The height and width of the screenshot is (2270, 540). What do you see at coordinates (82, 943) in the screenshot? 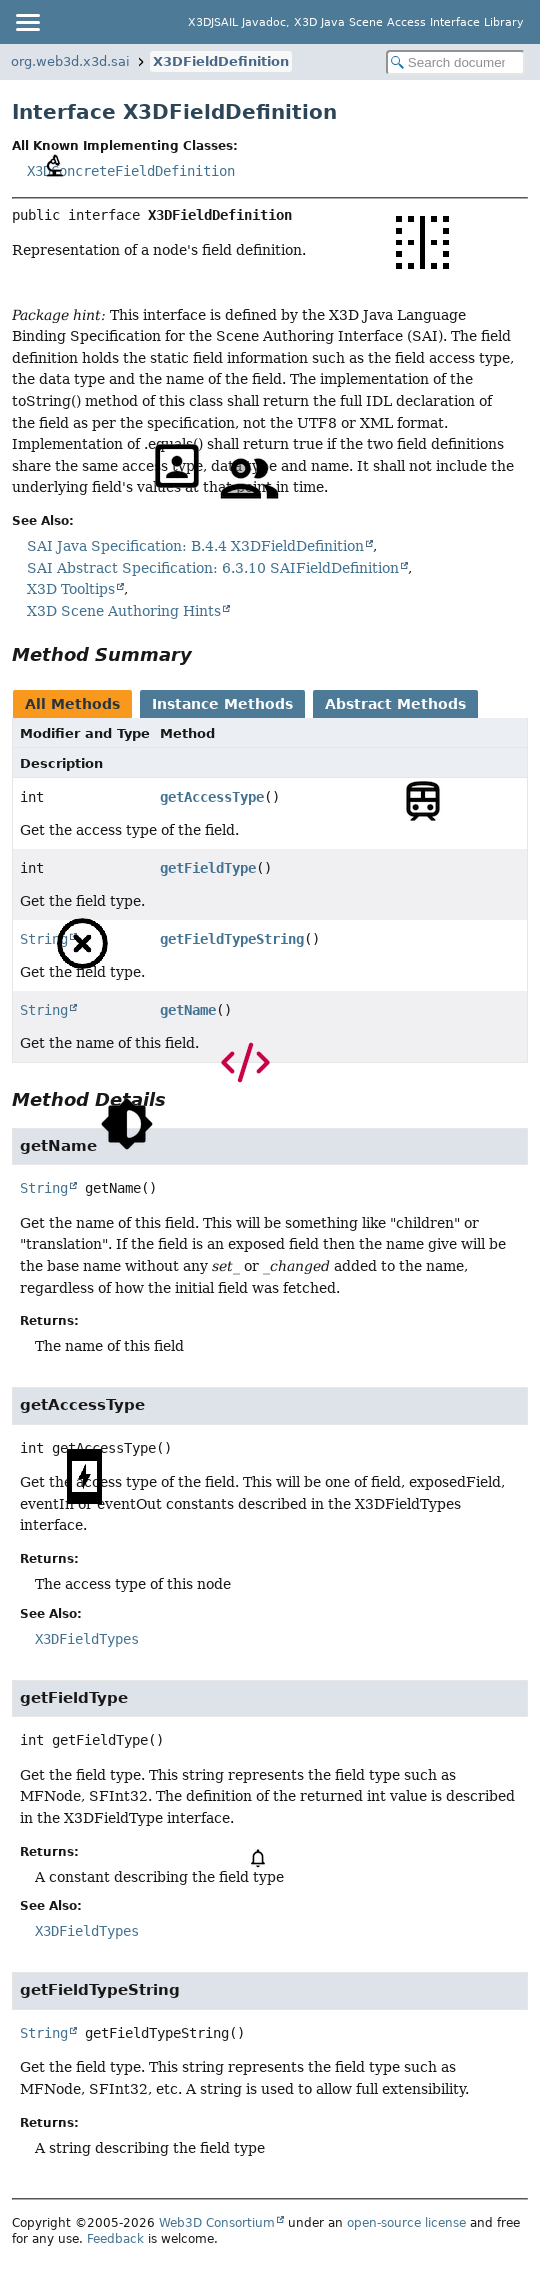
I see `dismiss or close a dialog` at bounding box center [82, 943].